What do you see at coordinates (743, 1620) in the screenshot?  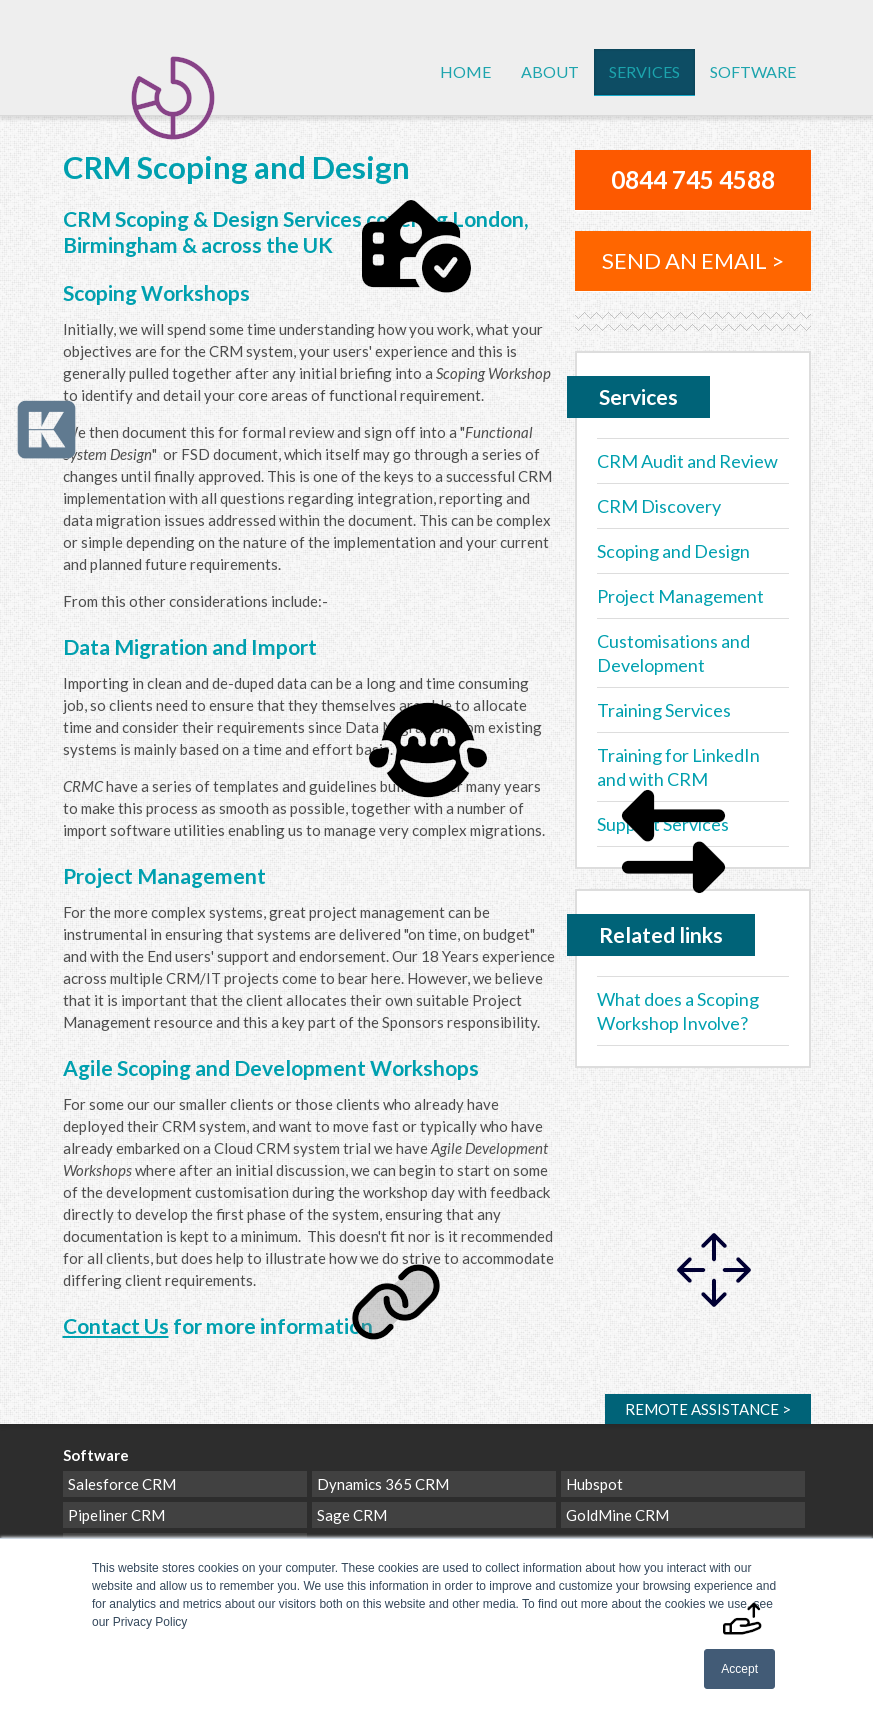 I see `upload or share from your hand` at bounding box center [743, 1620].